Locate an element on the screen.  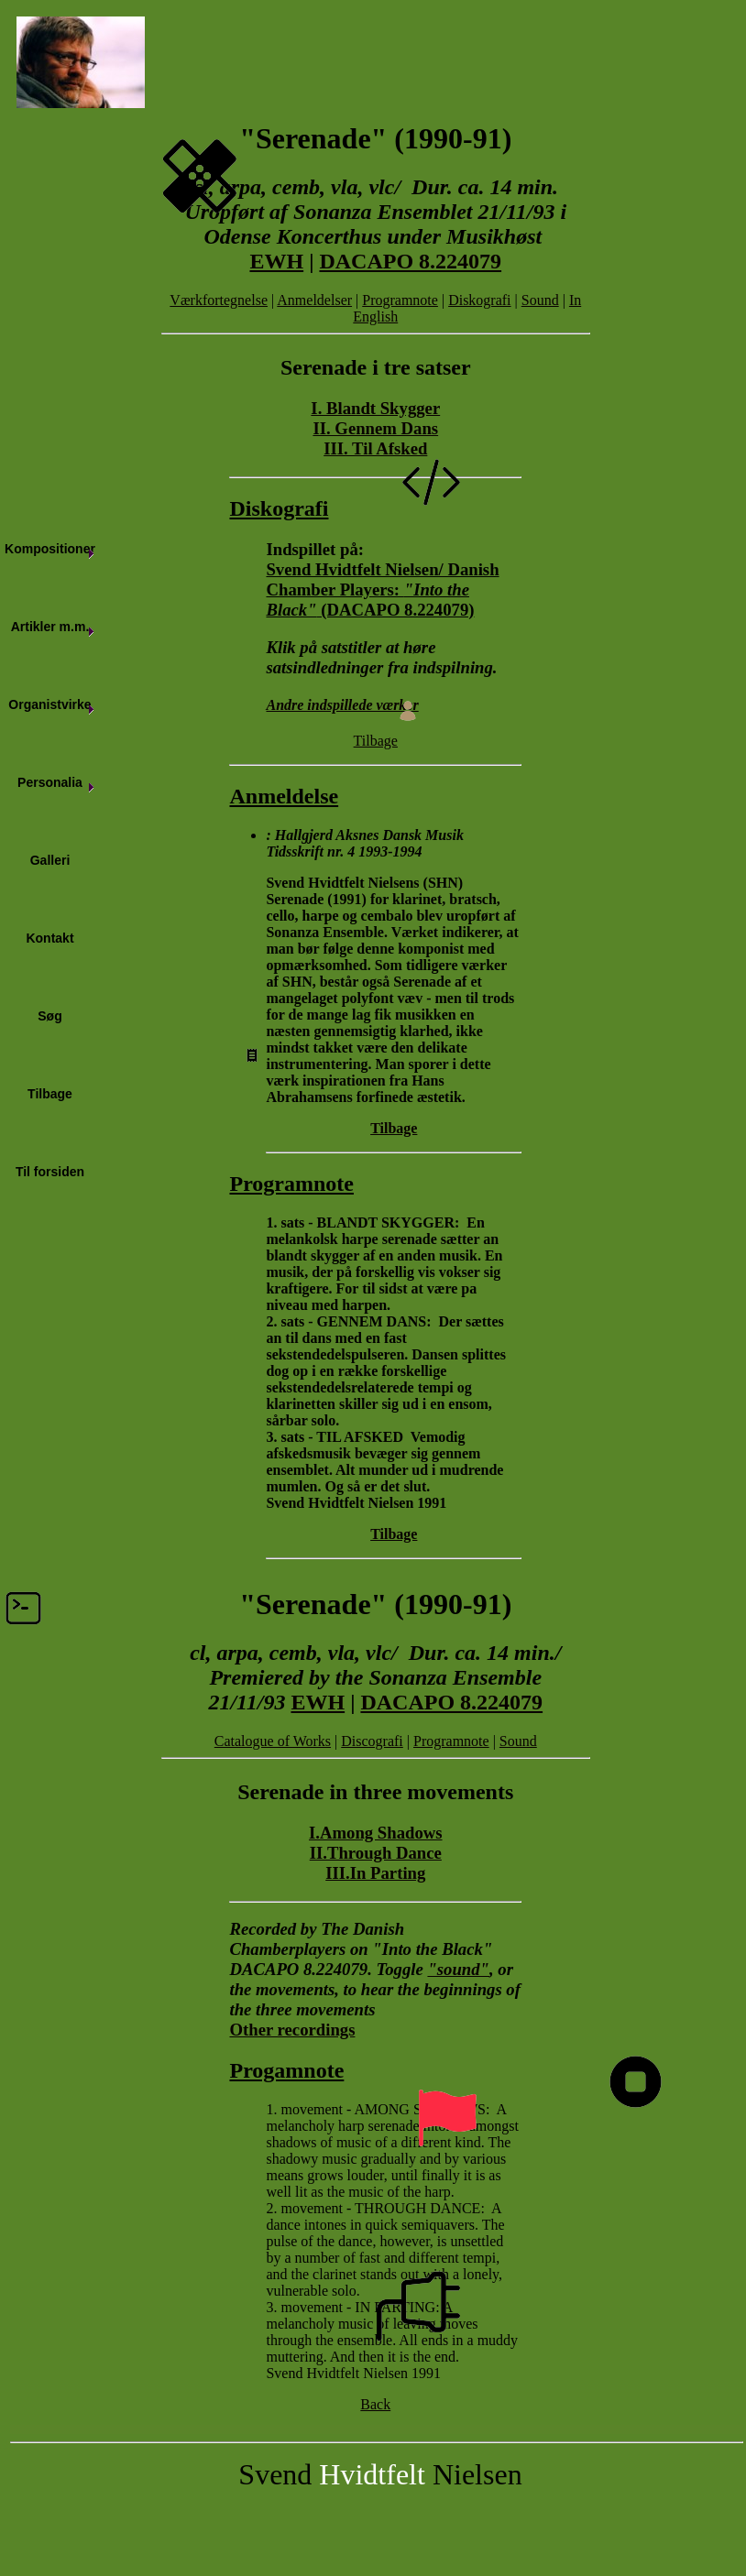
open command line or terminal is located at coordinates (23, 1608).